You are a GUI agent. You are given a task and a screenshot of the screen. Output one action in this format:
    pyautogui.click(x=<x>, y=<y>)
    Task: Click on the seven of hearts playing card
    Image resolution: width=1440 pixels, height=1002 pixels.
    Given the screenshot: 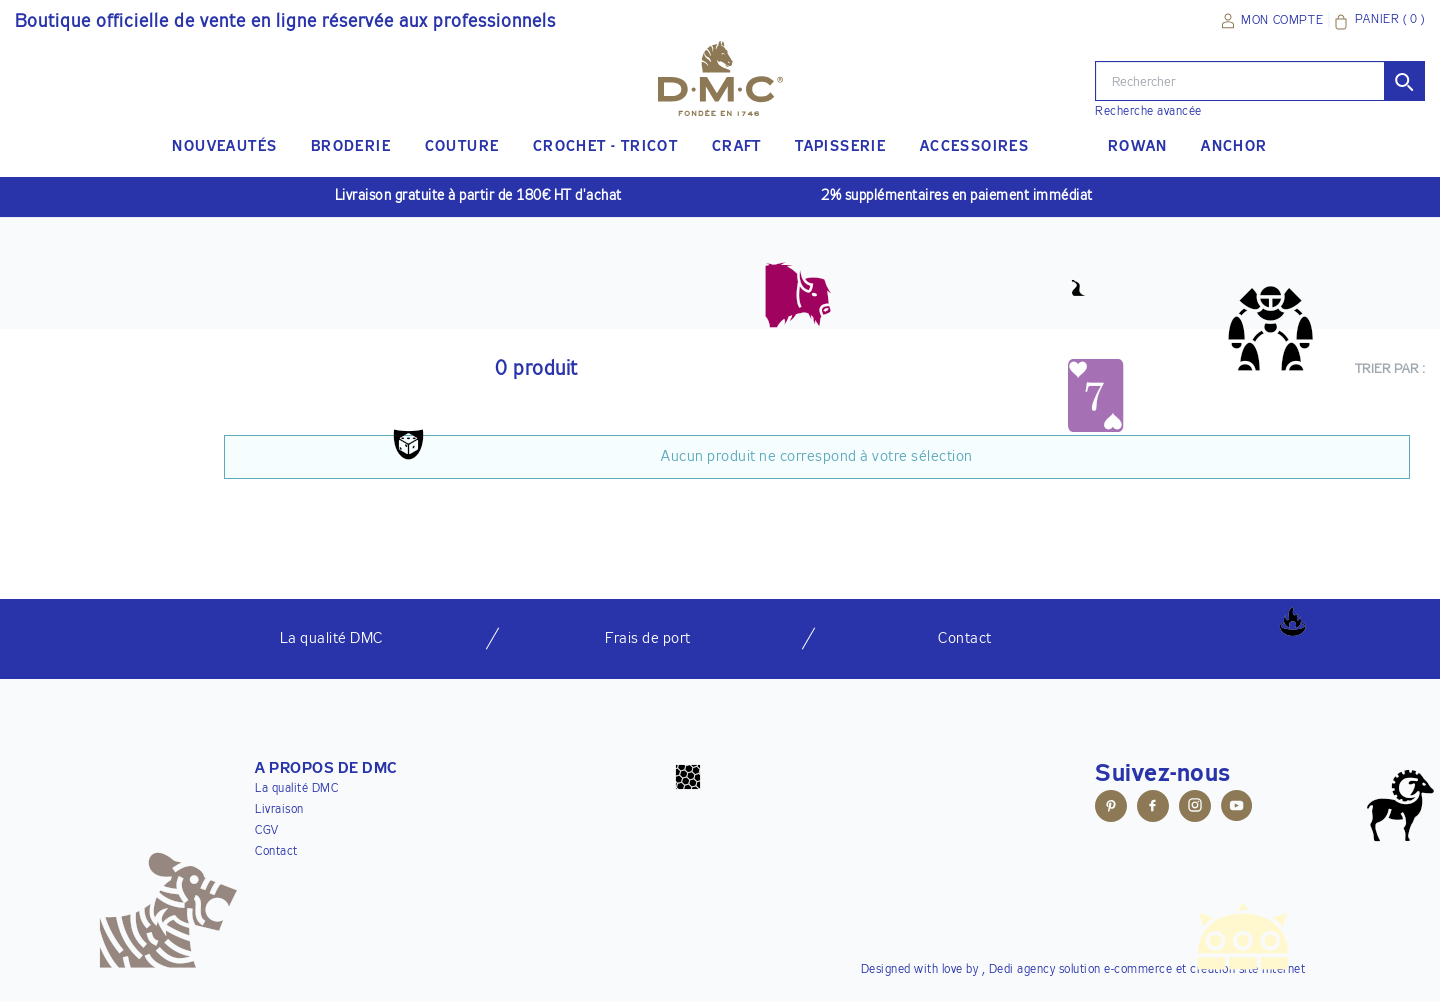 What is the action you would take?
    pyautogui.click(x=1095, y=395)
    